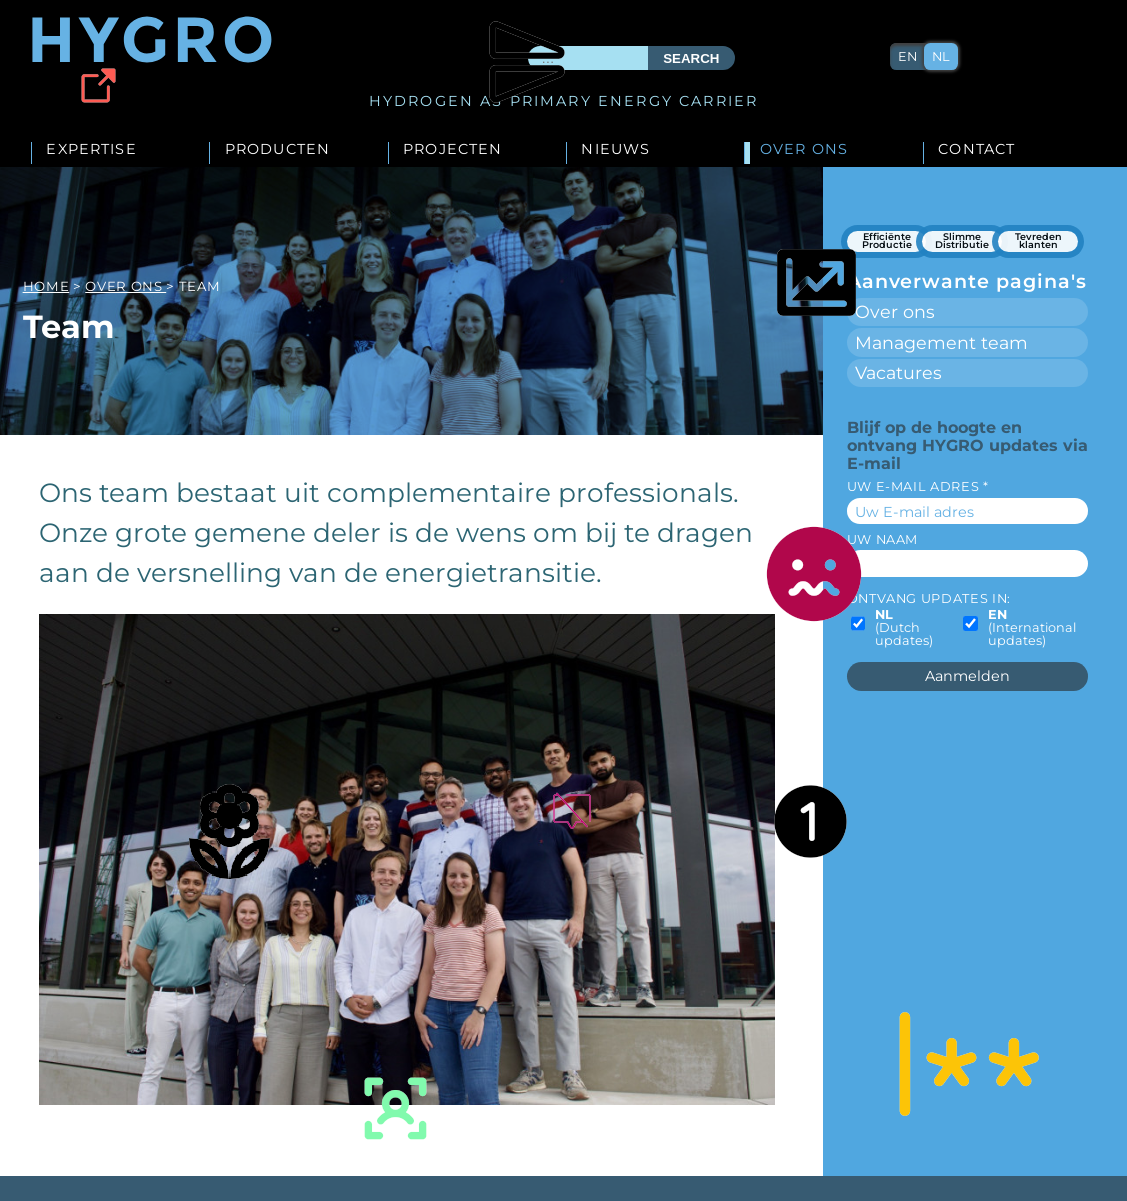  Describe the element at coordinates (395, 1108) in the screenshot. I see `focus on current user profile` at that location.